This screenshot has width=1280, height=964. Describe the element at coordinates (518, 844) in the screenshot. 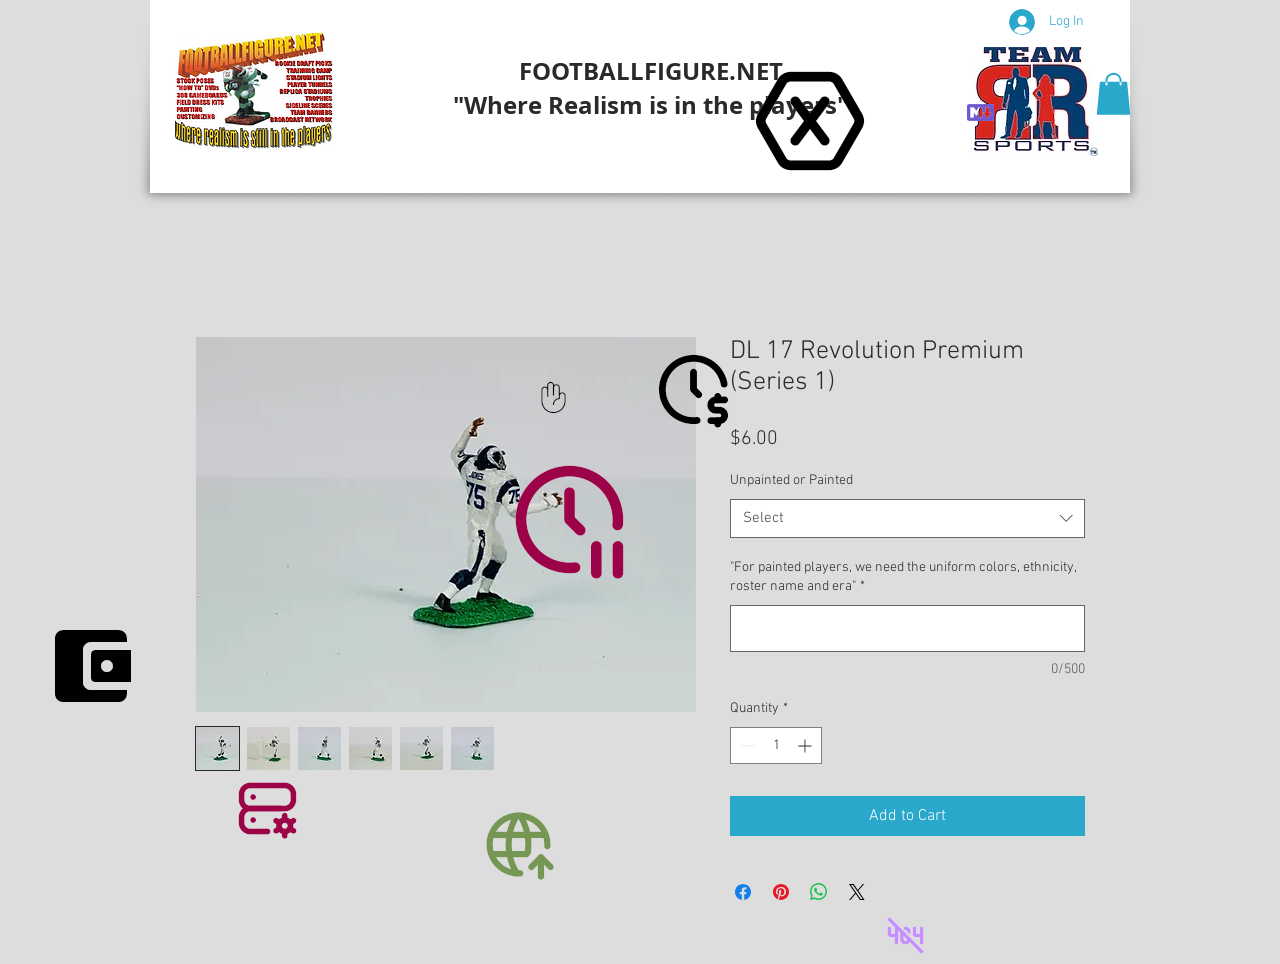

I see `upload to the web or cloud` at that location.